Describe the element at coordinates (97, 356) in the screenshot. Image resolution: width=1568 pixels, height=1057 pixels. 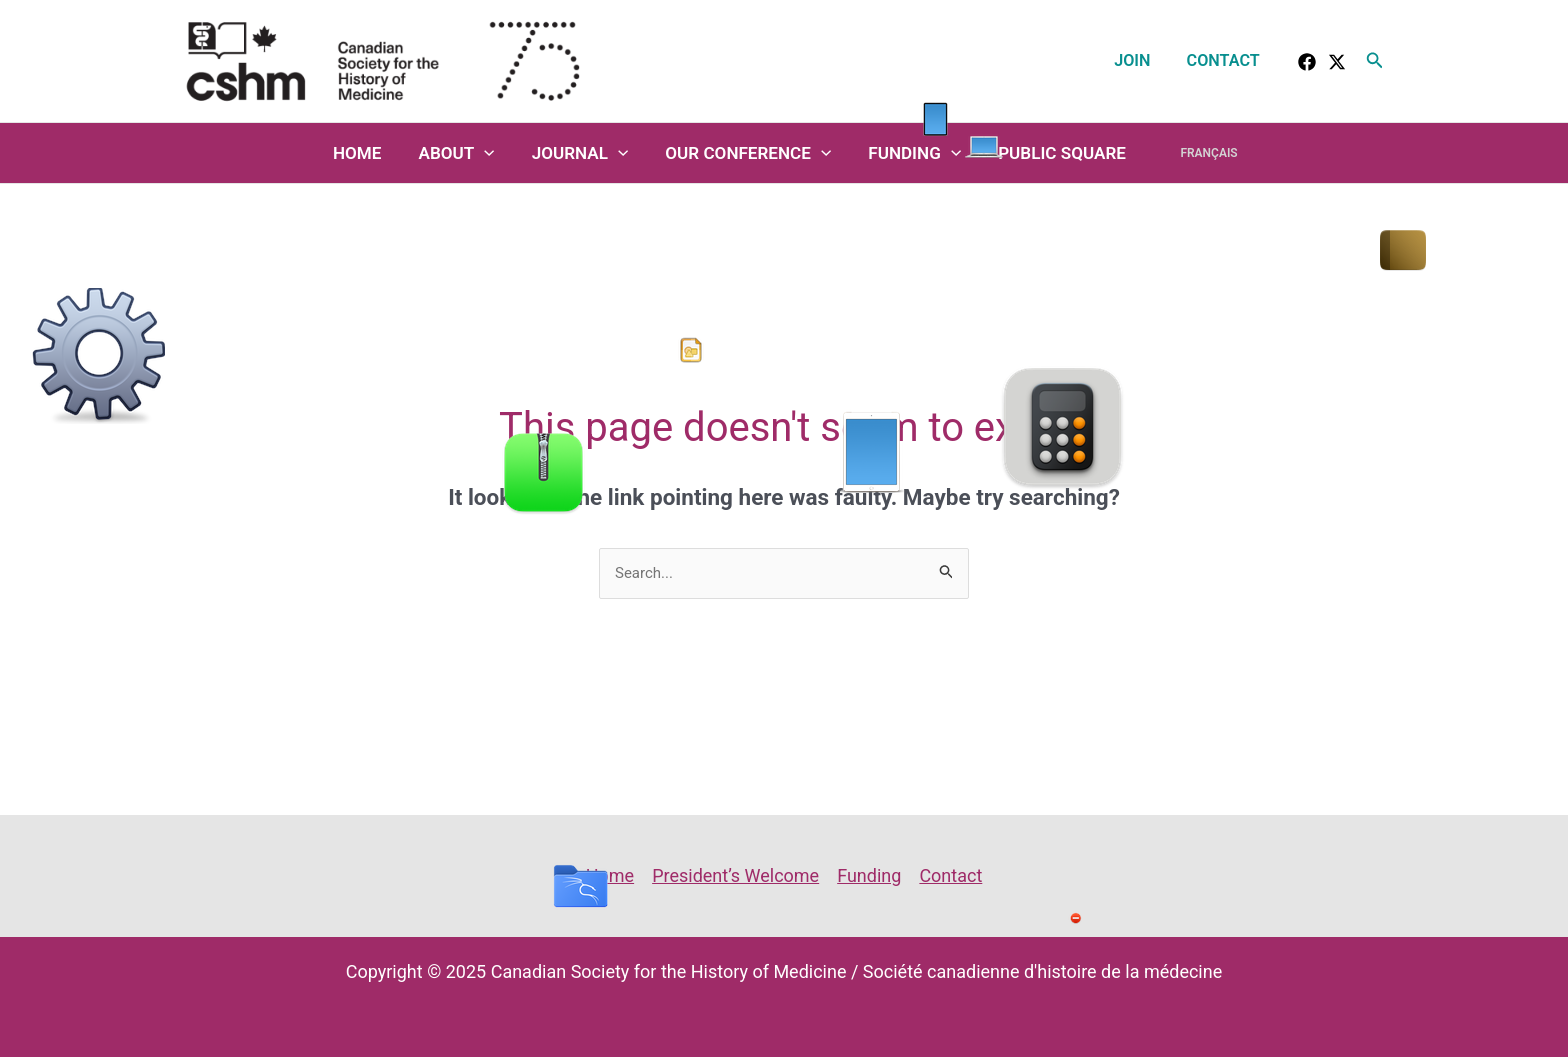
I see `access automator service settings` at that location.